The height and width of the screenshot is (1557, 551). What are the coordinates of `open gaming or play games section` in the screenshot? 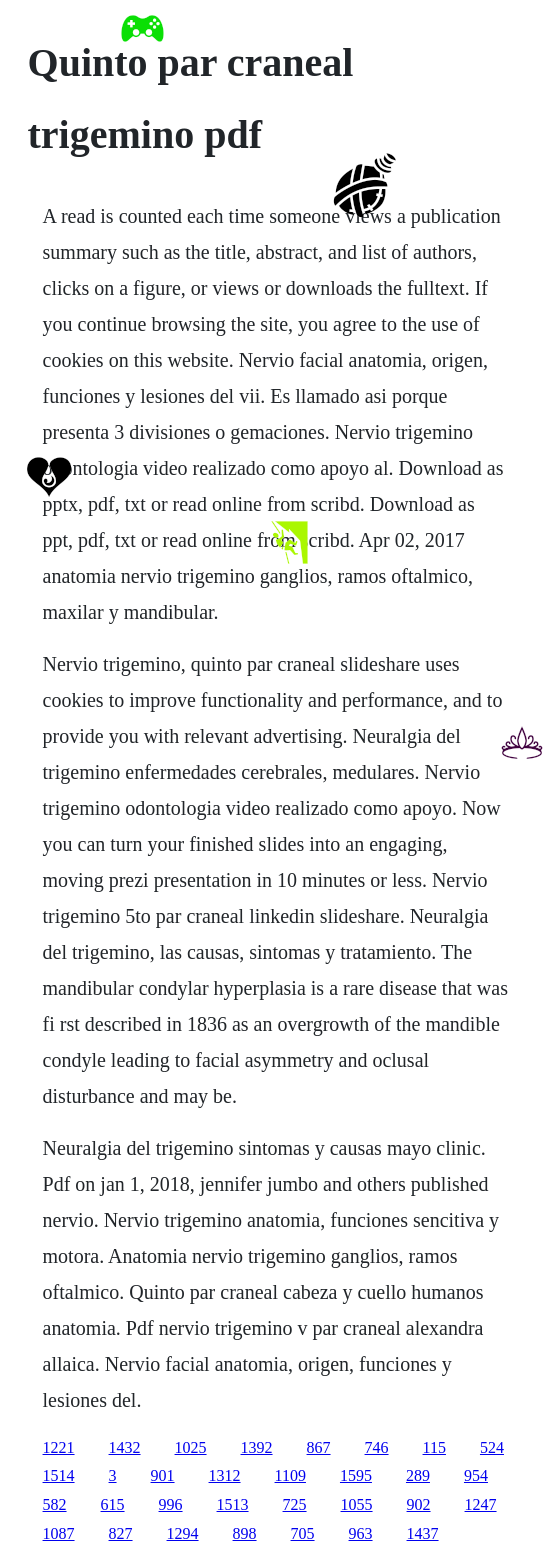 It's located at (142, 28).